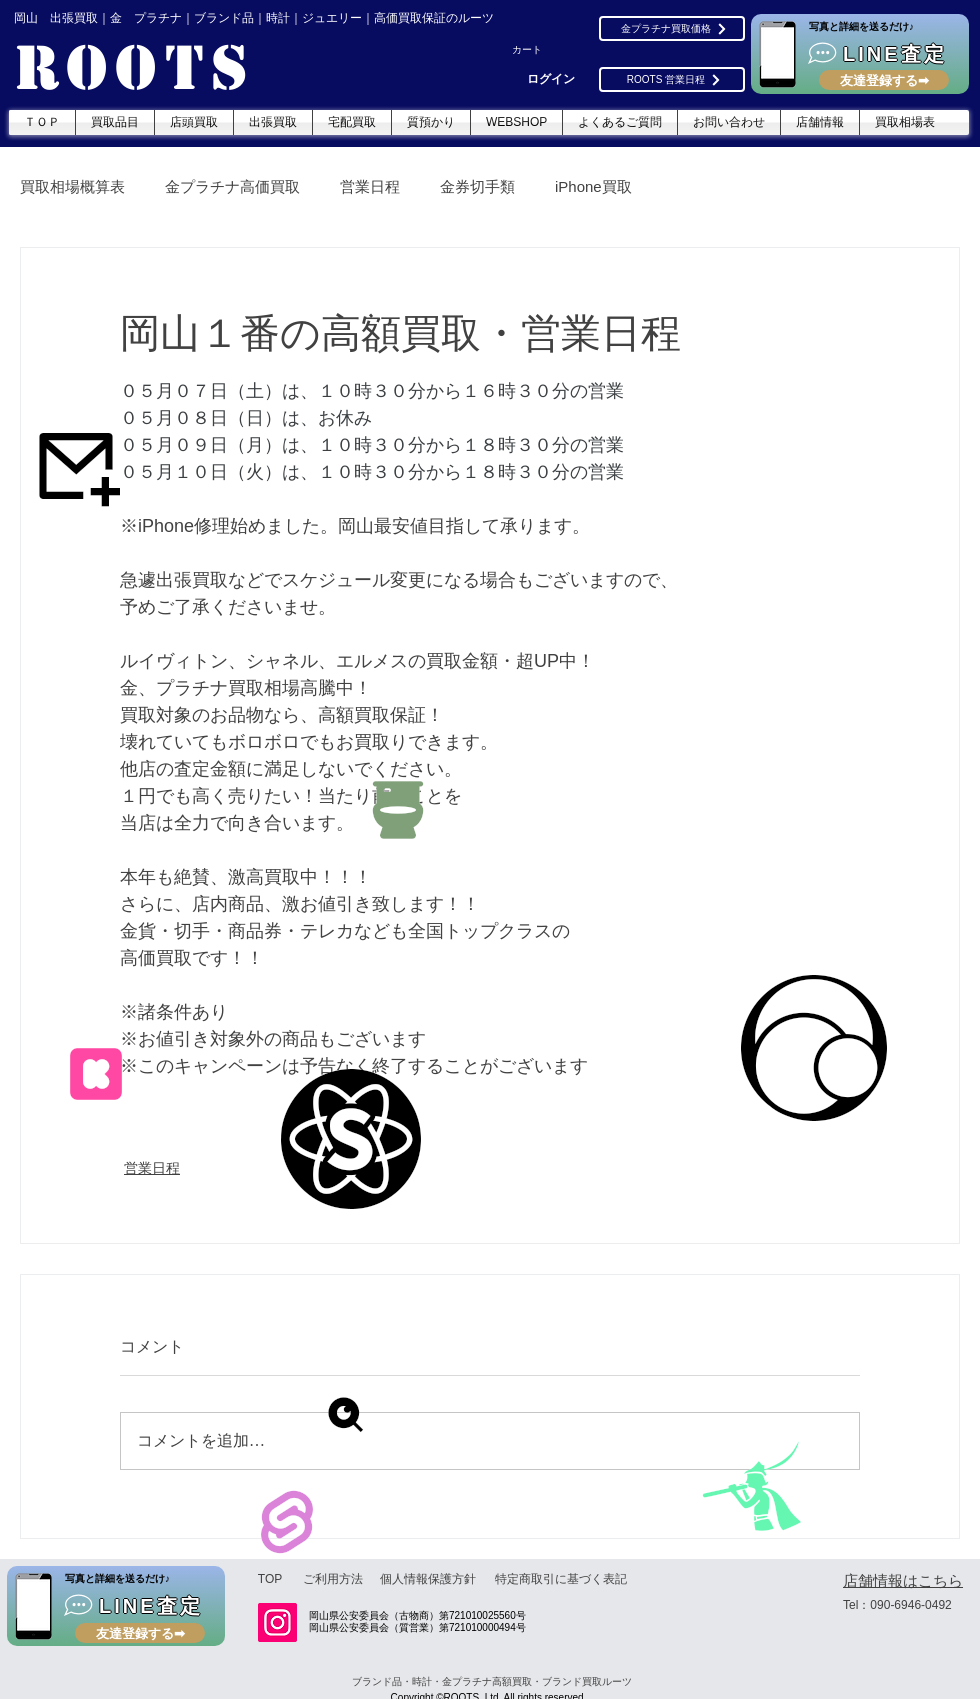 The height and width of the screenshot is (1699, 980). Describe the element at coordinates (814, 1048) in the screenshot. I see `pagseguro payment service logo` at that location.